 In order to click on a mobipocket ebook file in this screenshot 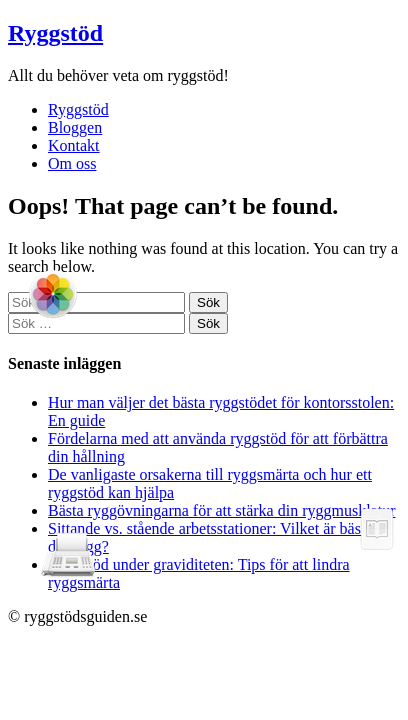, I will do `click(377, 529)`.